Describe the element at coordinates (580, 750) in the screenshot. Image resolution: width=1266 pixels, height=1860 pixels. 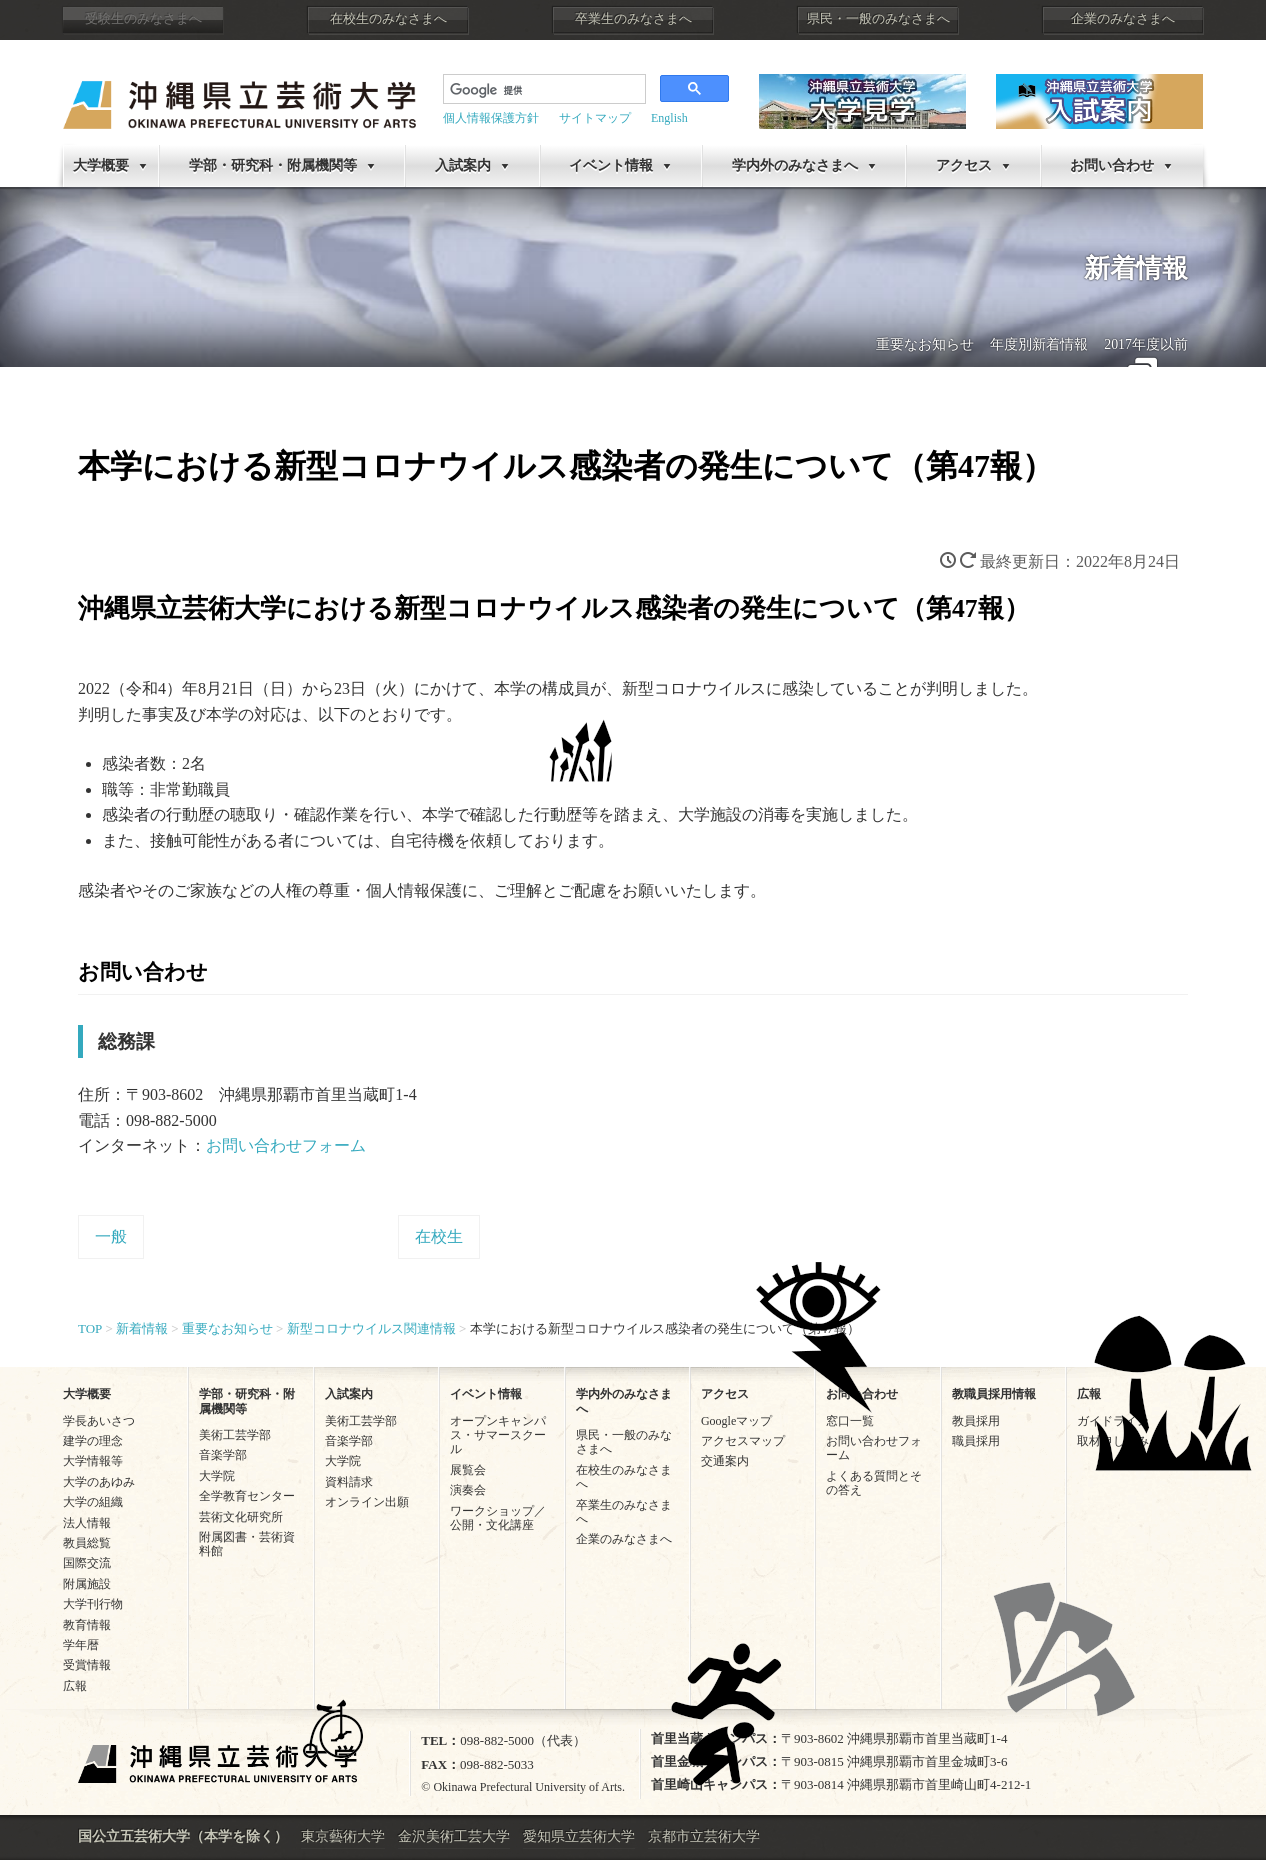
I see `select spear weapon type` at that location.